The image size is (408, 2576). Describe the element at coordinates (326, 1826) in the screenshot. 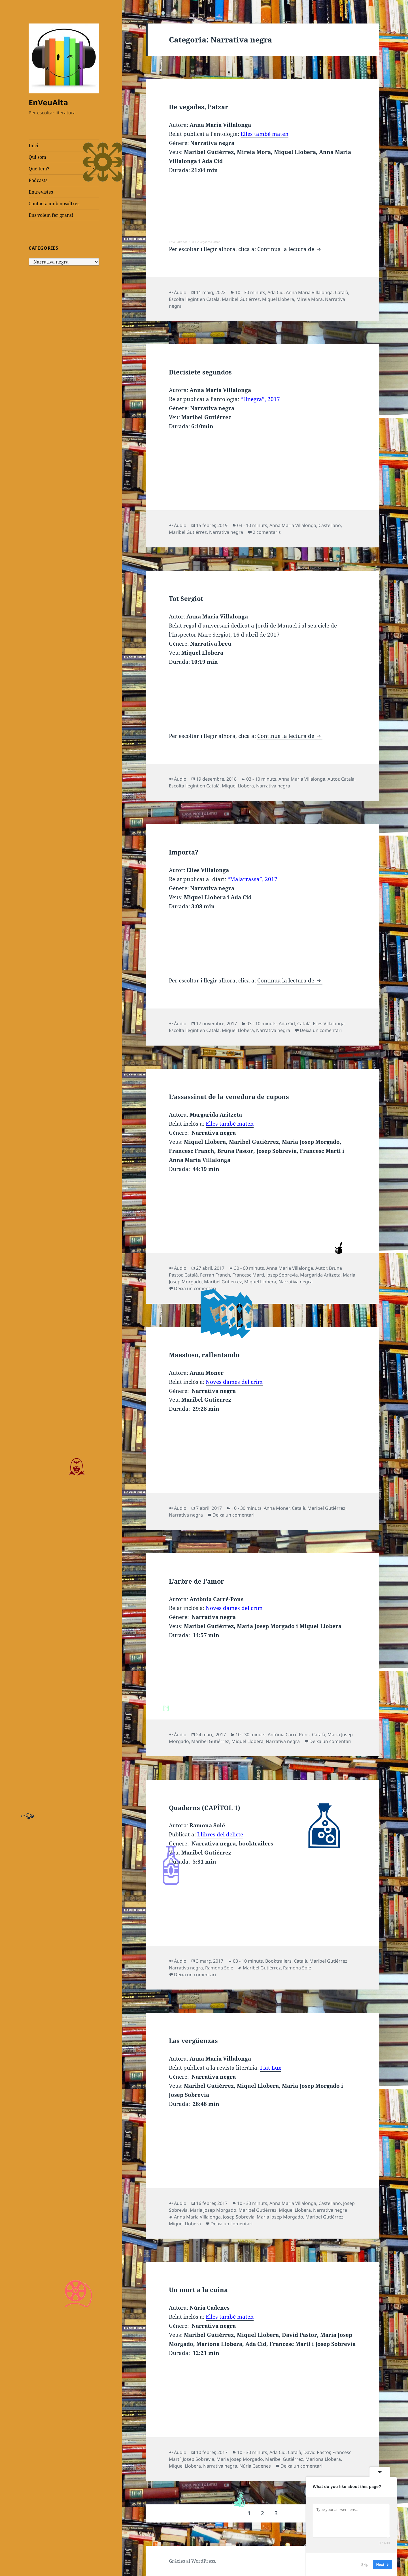

I see `access alchemy or potion crafting` at that location.